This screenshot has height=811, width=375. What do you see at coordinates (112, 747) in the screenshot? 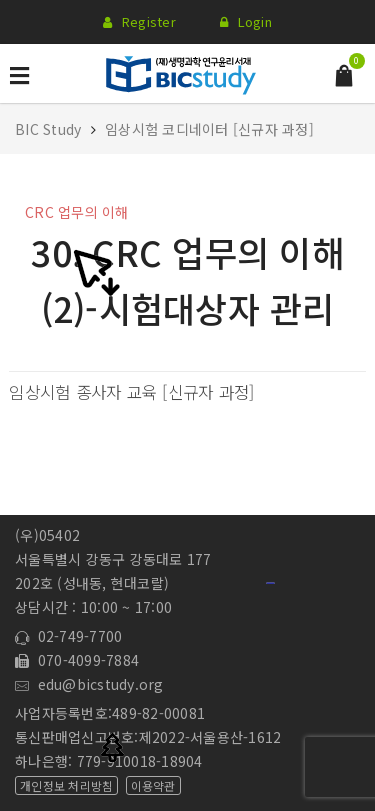
I see `indicates holiday or seasonal content` at bounding box center [112, 747].